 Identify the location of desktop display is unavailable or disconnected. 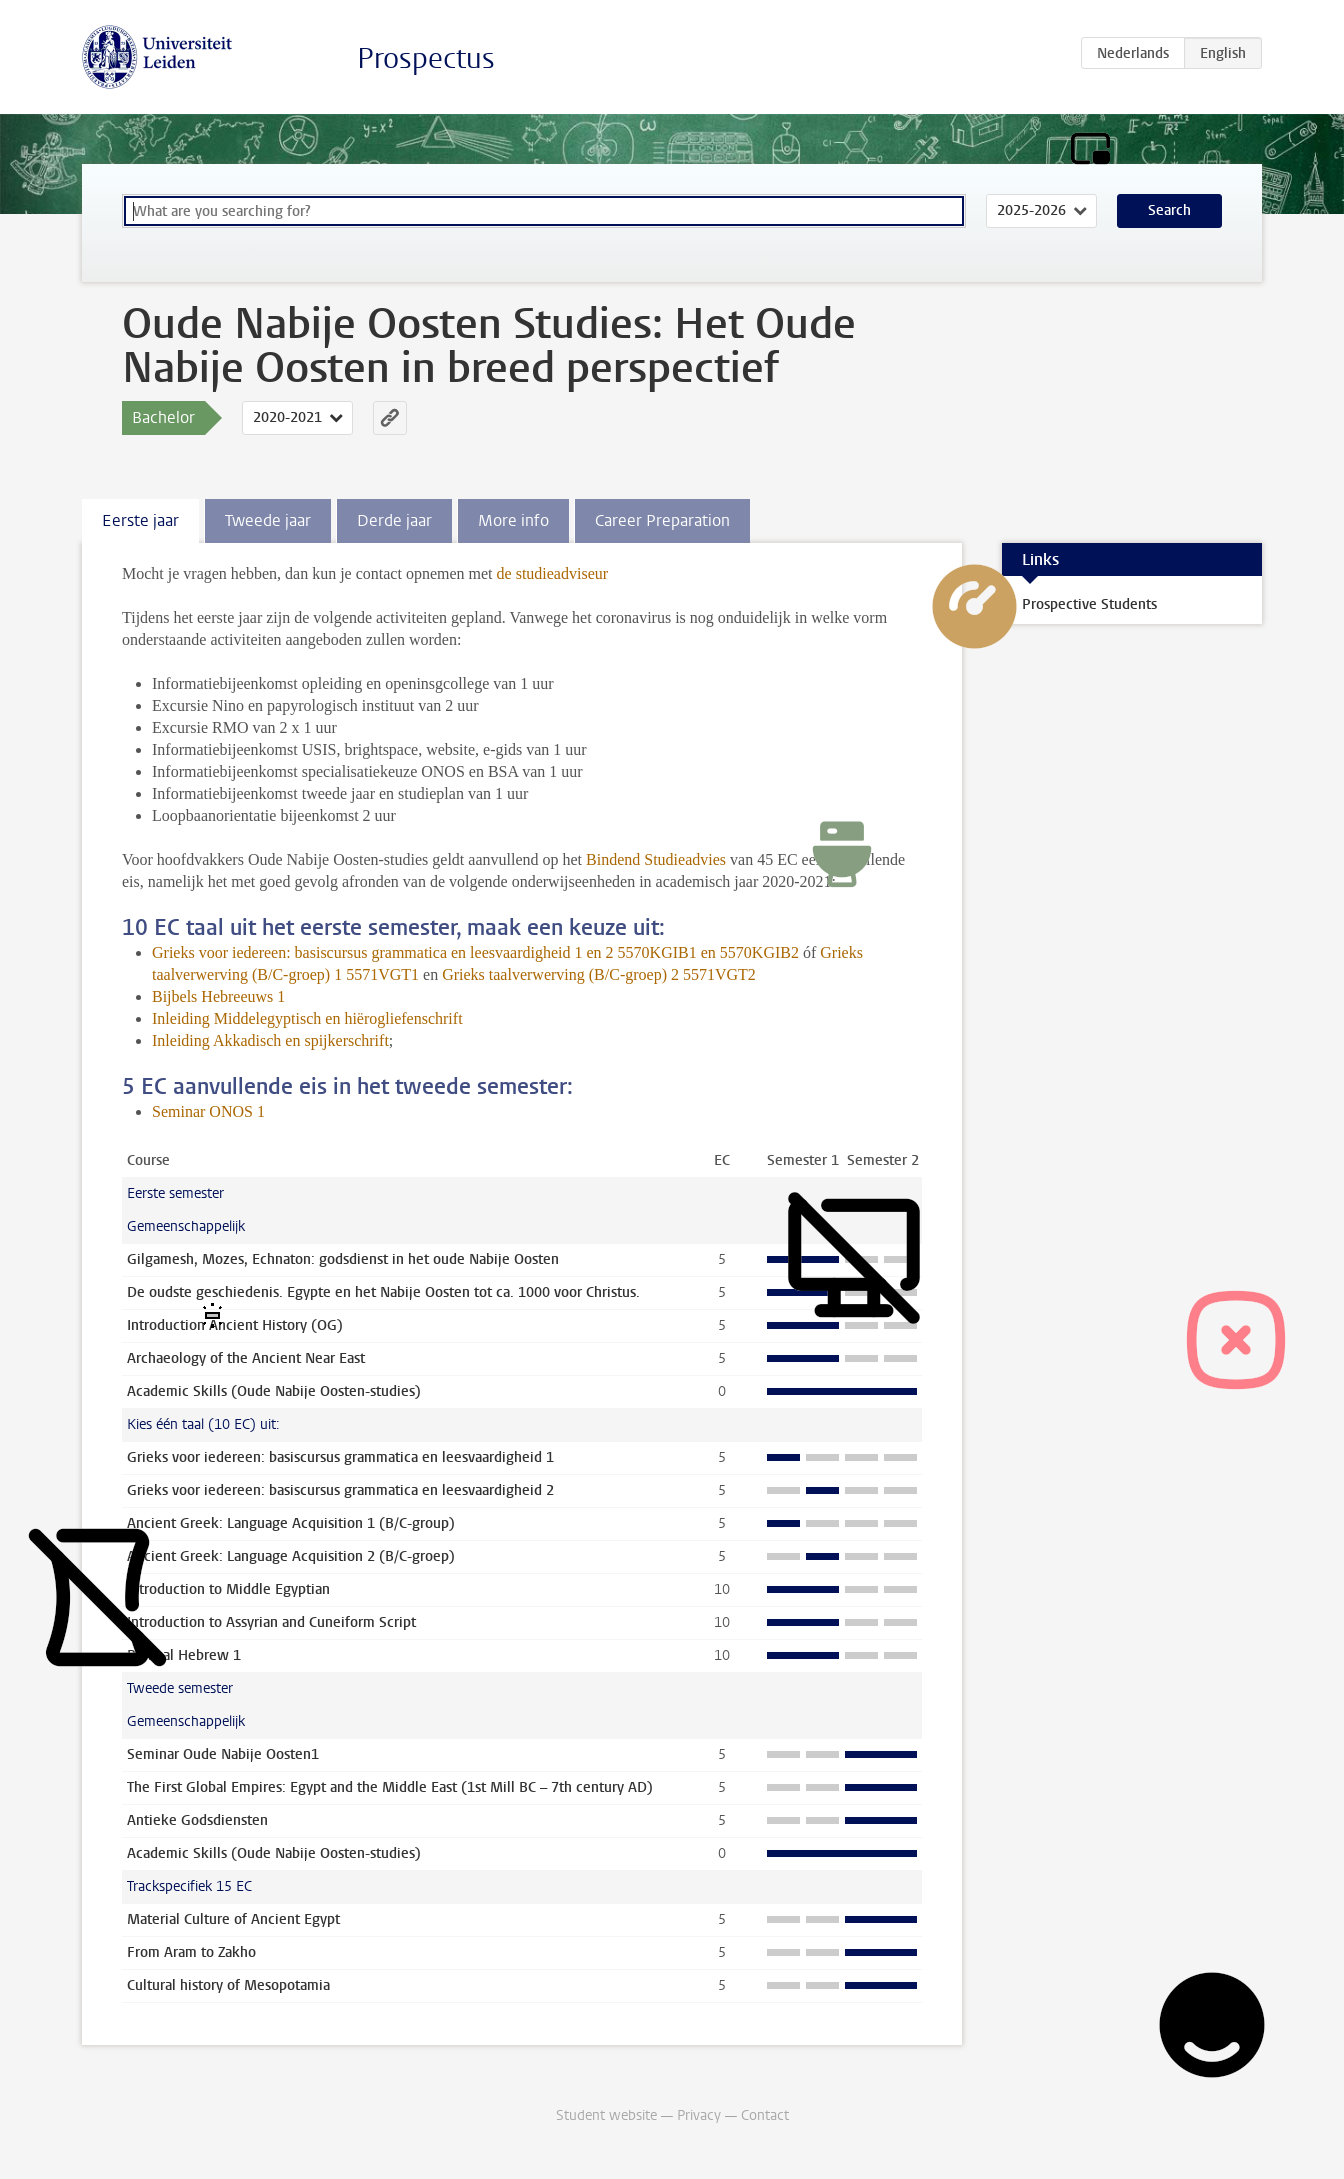
(854, 1258).